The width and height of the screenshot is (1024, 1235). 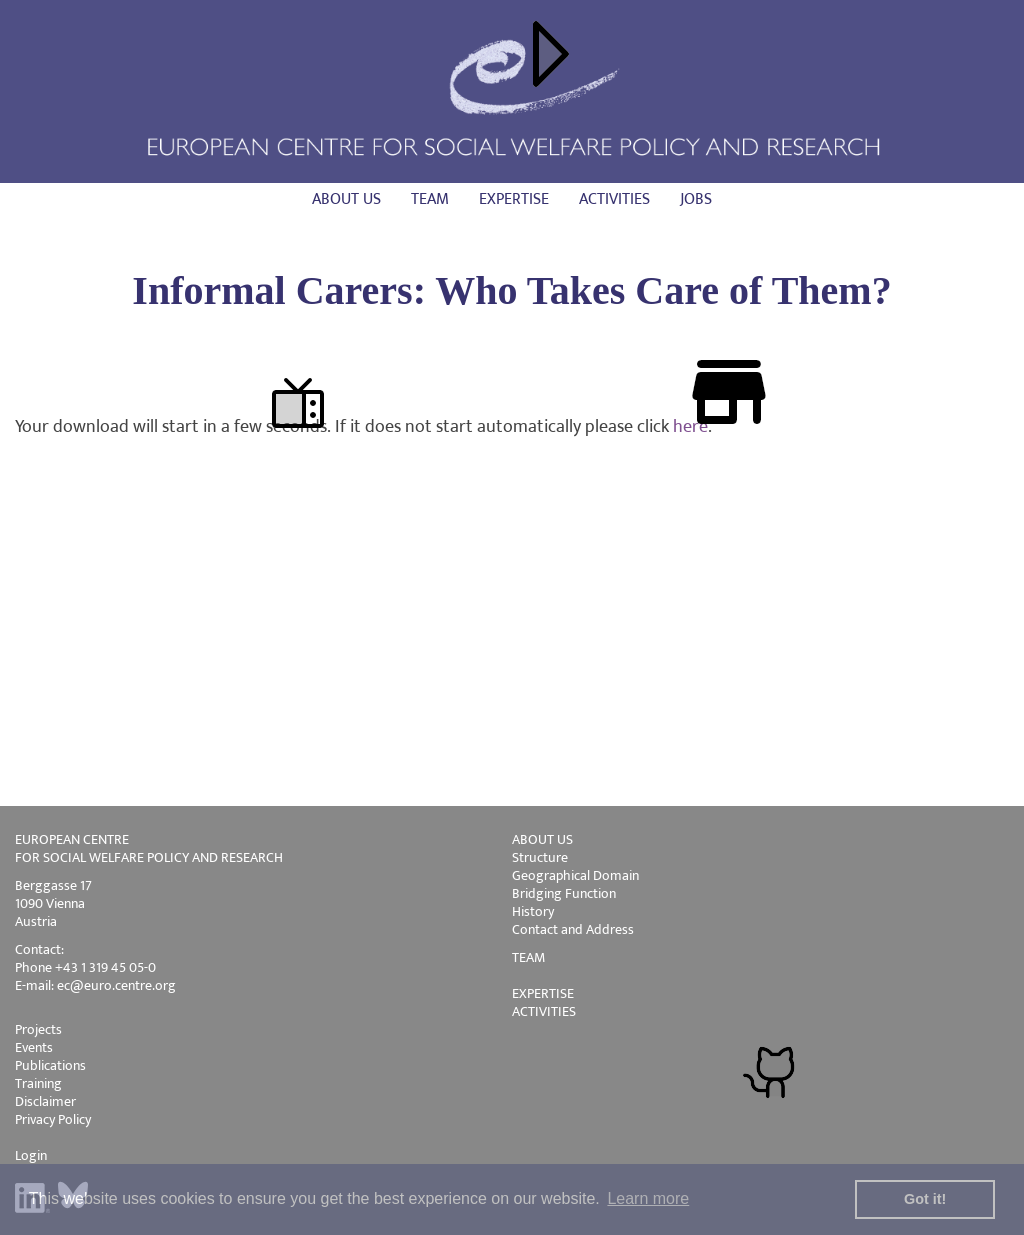 I want to click on access the store or marketplace, so click(x=729, y=392).